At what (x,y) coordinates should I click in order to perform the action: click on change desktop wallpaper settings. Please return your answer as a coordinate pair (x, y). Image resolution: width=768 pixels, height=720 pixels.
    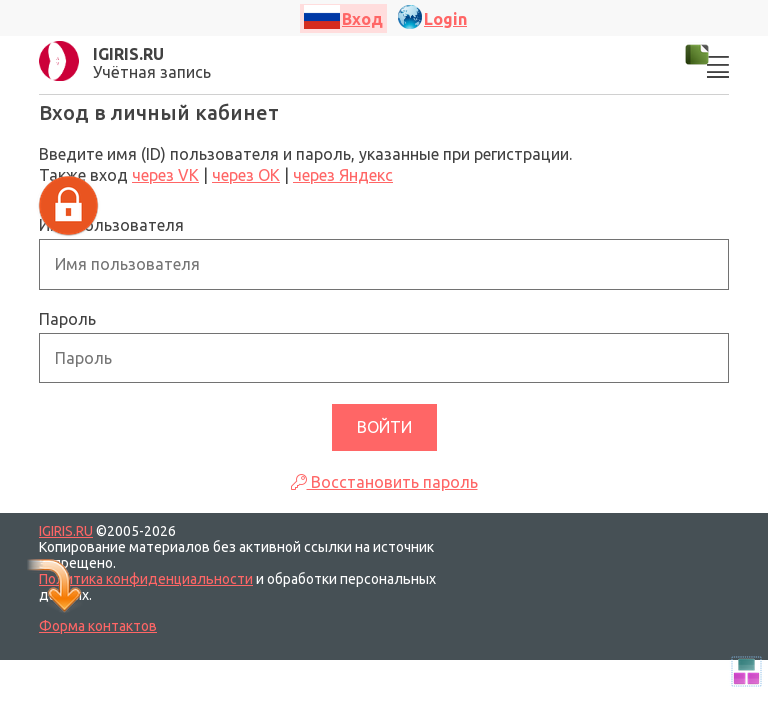
    Looking at the image, I should click on (697, 54).